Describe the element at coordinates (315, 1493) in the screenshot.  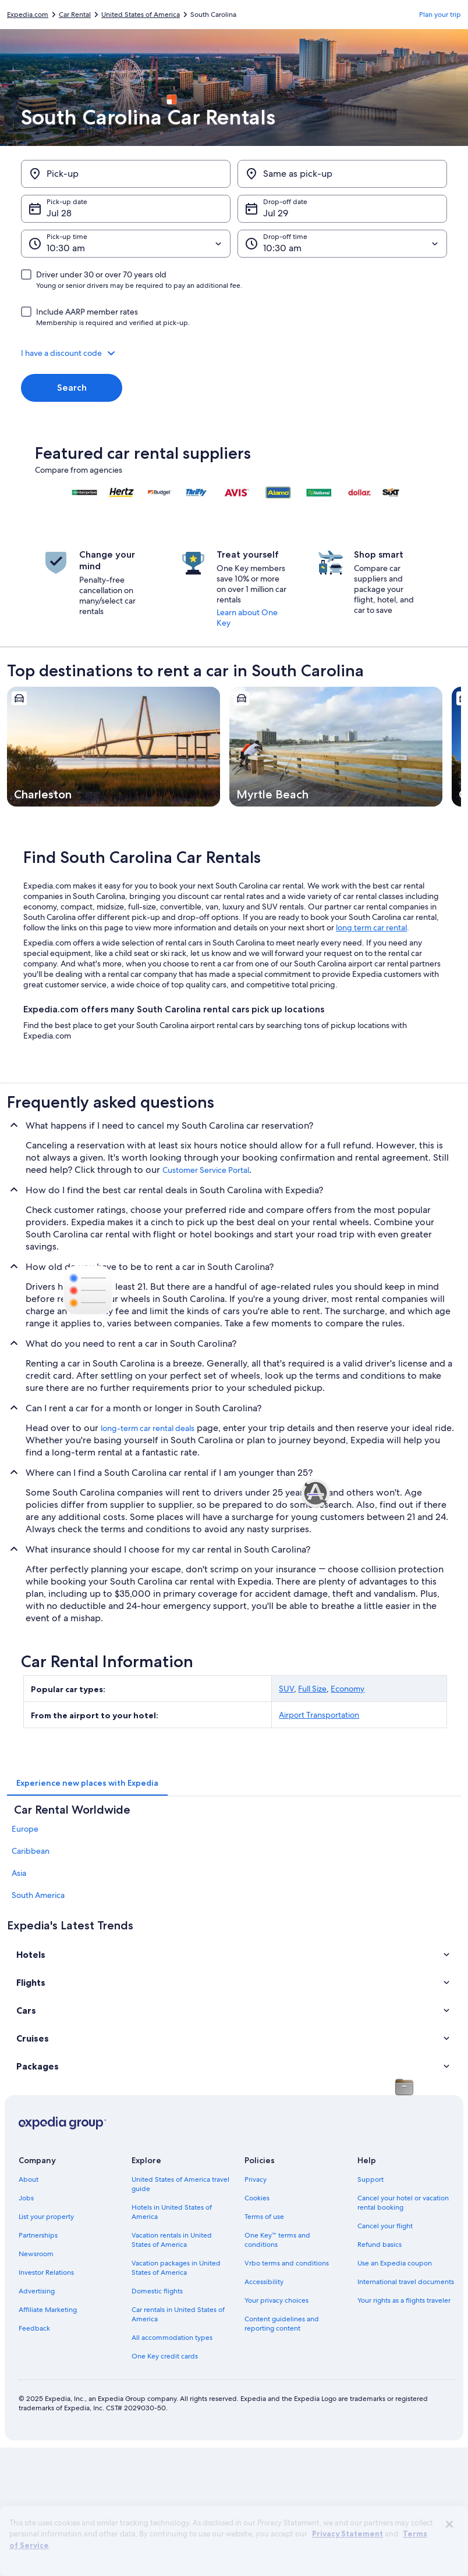
I see `check for available software updates` at that location.